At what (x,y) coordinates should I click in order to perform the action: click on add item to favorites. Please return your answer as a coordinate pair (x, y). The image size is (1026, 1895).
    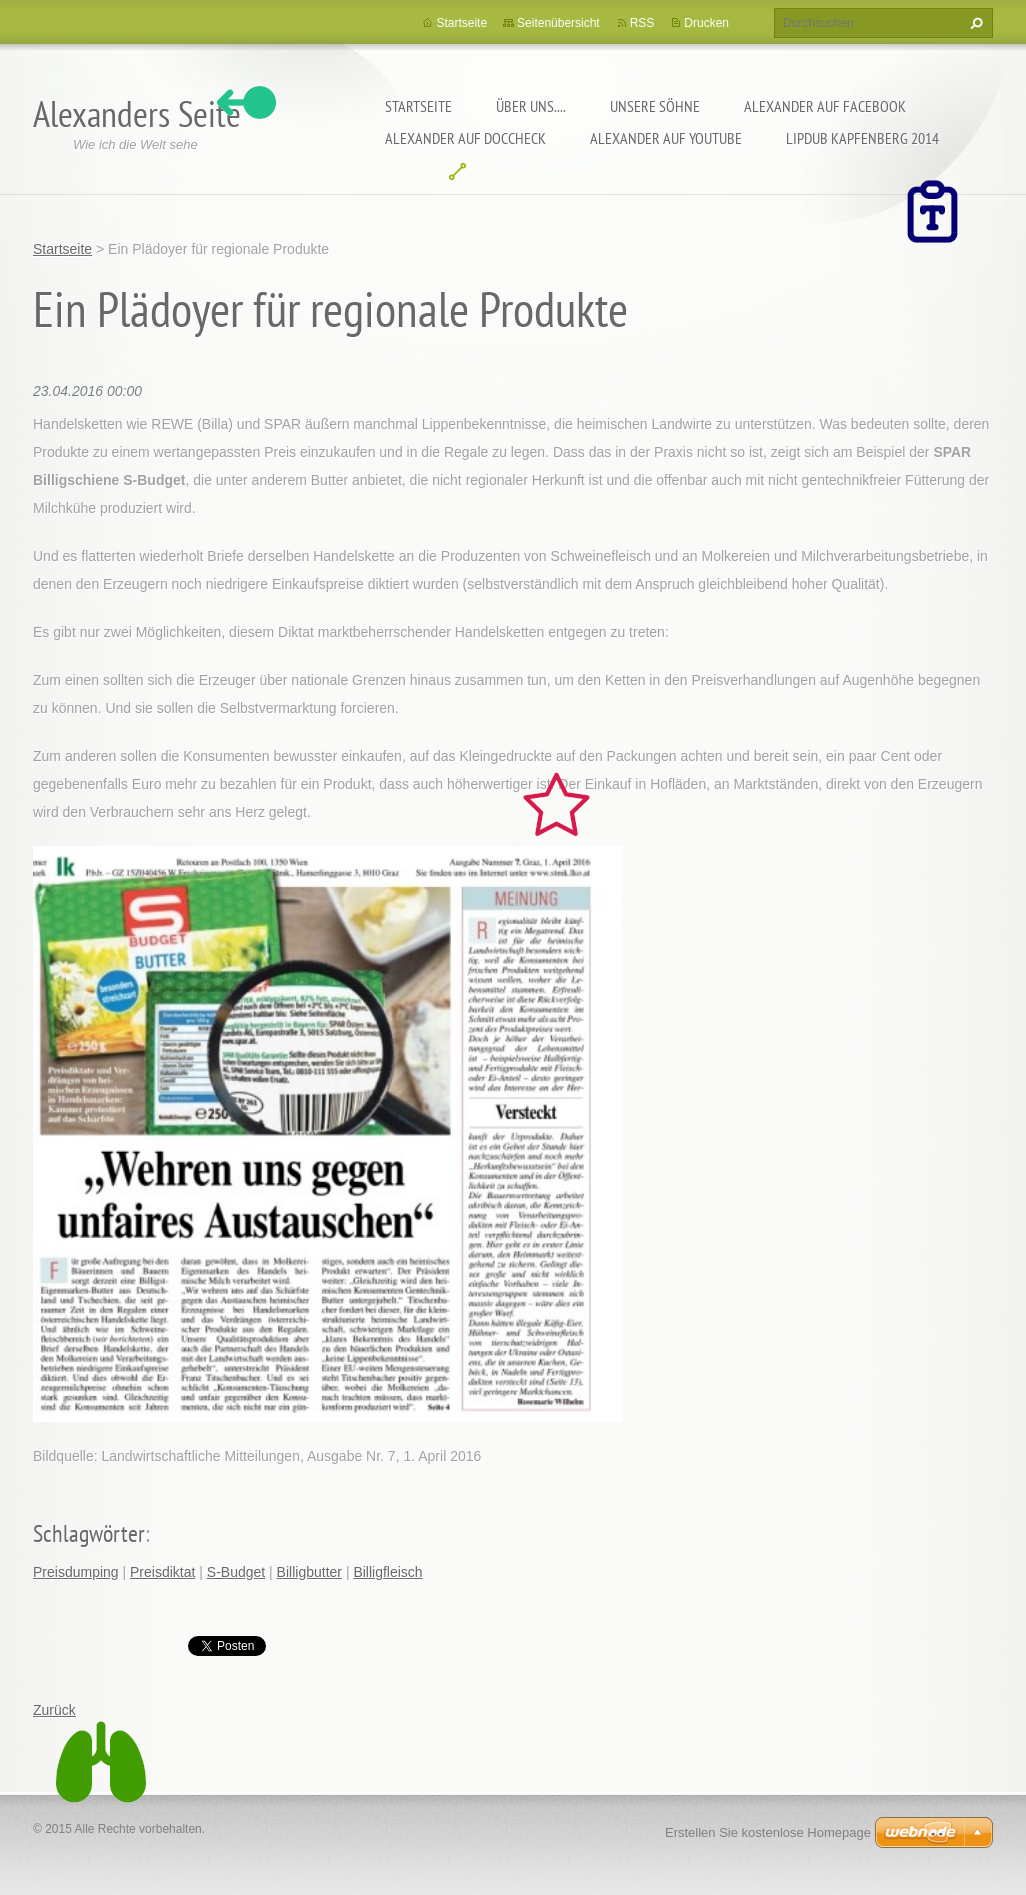
    Looking at the image, I should click on (556, 807).